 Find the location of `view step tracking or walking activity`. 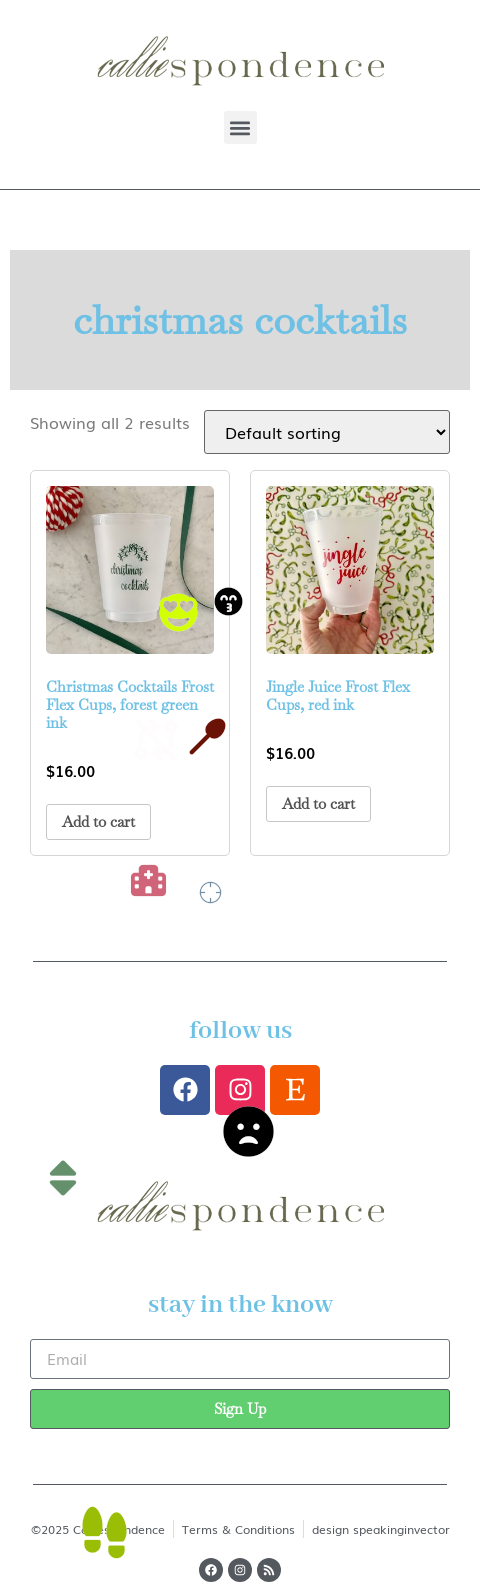

view step tracking or walking activity is located at coordinates (104, 1532).